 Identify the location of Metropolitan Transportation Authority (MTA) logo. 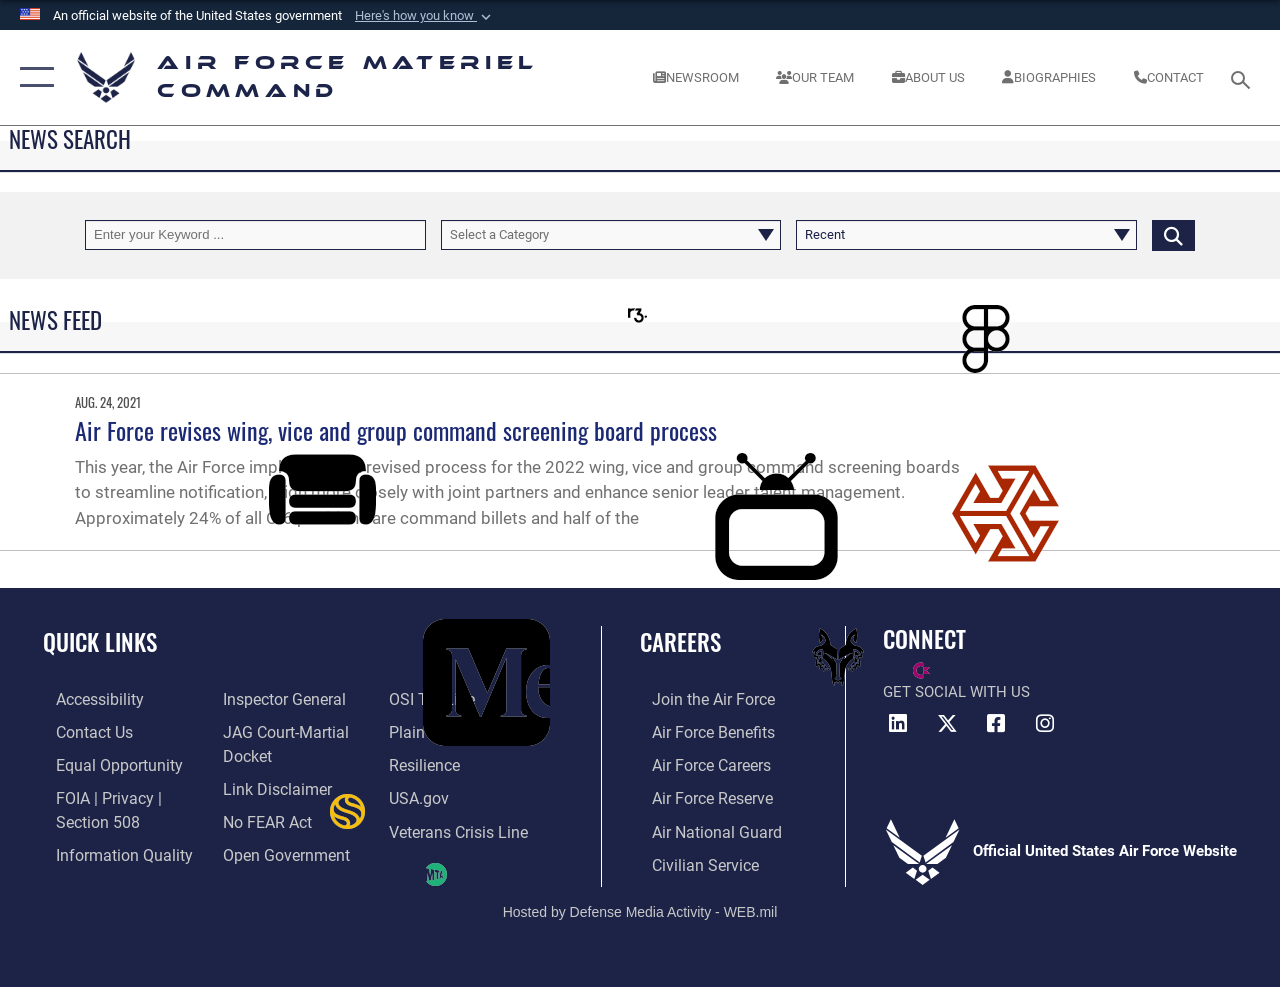
(436, 874).